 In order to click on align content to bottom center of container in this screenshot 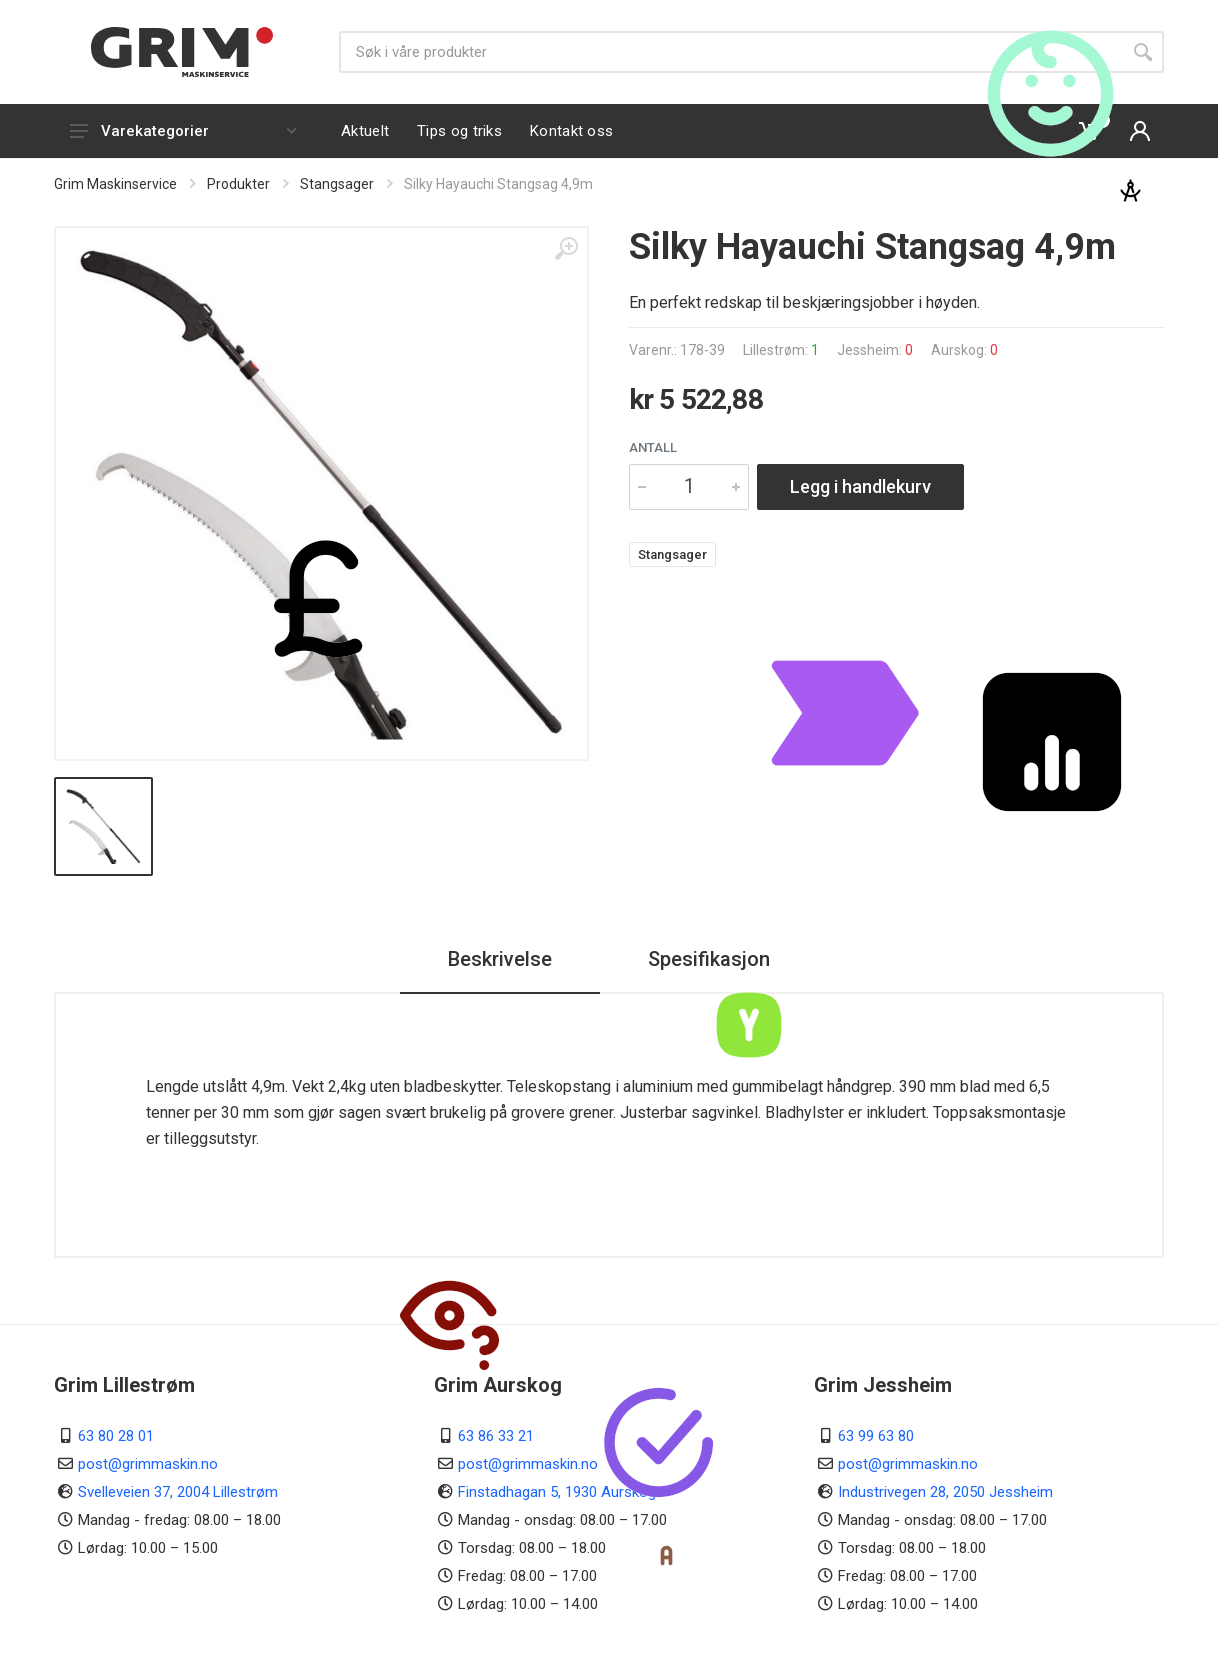, I will do `click(1052, 742)`.